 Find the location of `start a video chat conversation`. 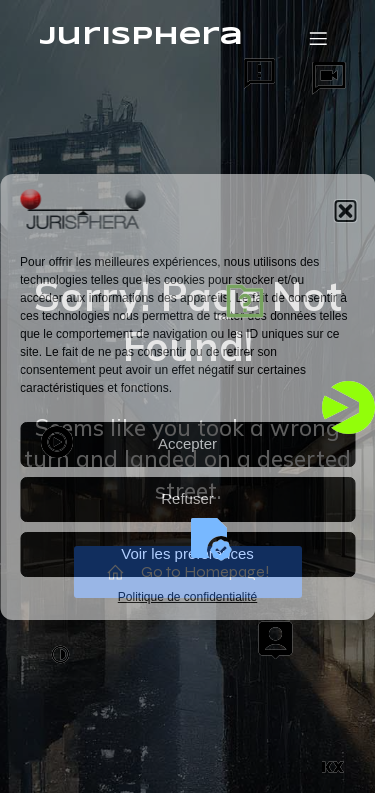

start a video chat conversation is located at coordinates (329, 77).